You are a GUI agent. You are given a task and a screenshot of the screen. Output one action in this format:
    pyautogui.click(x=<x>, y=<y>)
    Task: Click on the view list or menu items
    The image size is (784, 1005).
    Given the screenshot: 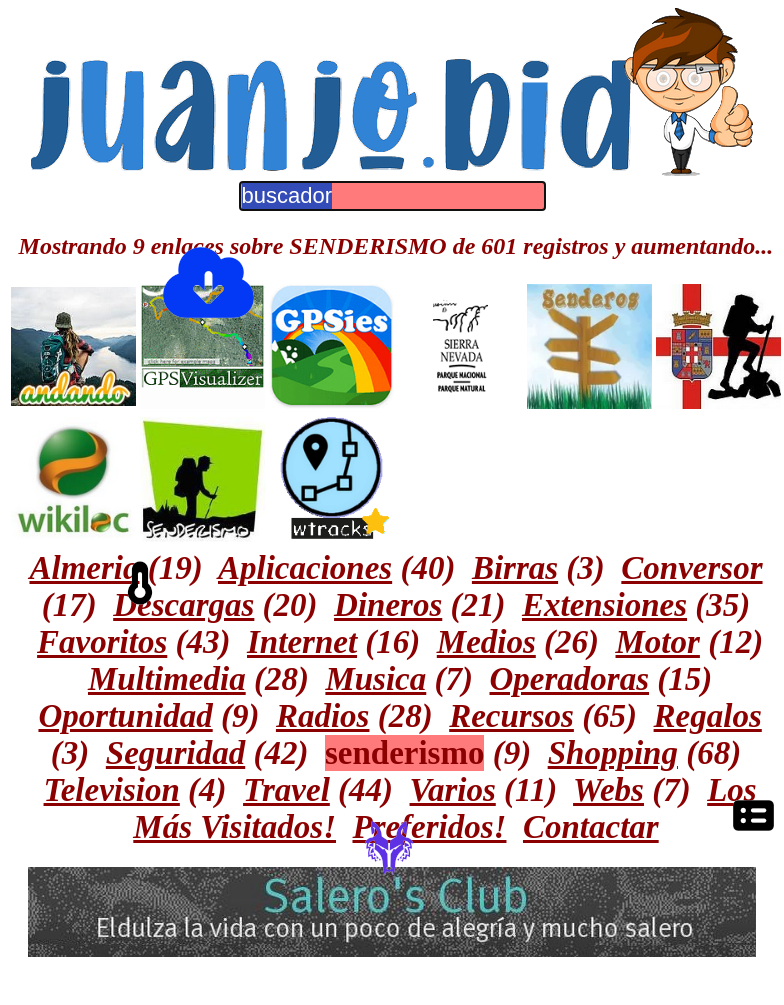 What is the action you would take?
    pyautogui.click(x=753, y=815)
    